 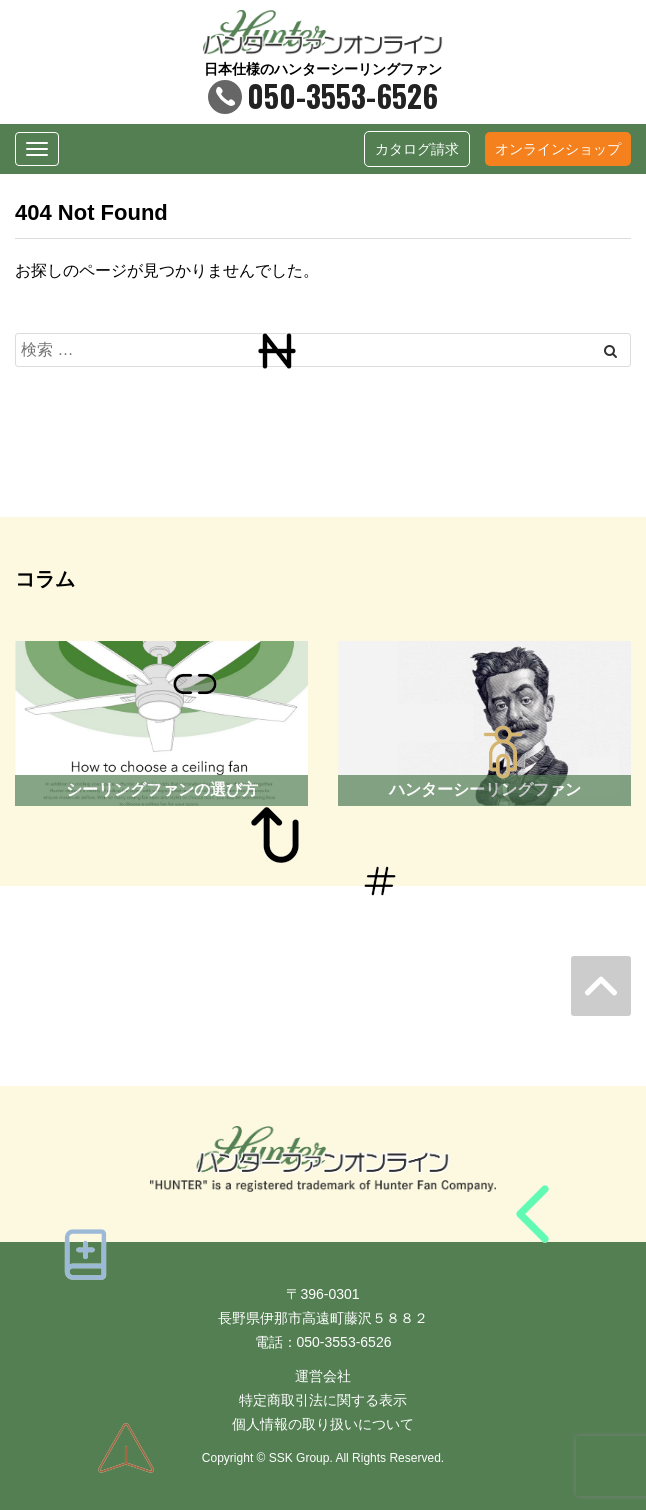 I want to click on nigerian naira currency symbol, so click(x=277, y=351).